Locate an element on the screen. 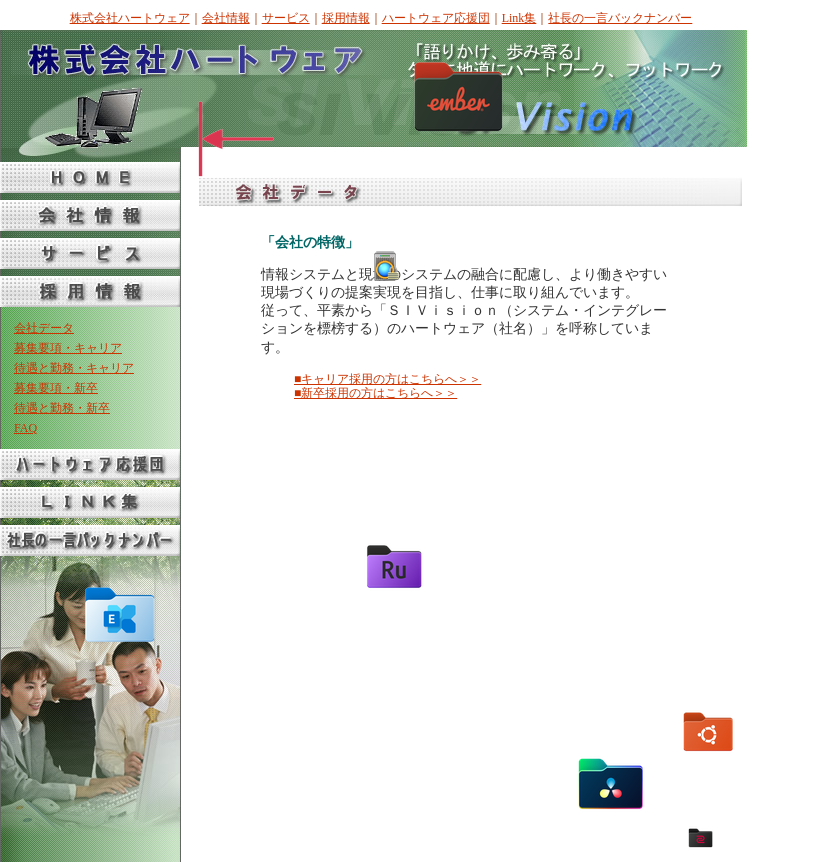 The image size is (814, 862). open davinci resolve project files folder is located at coordinates (610, 785).